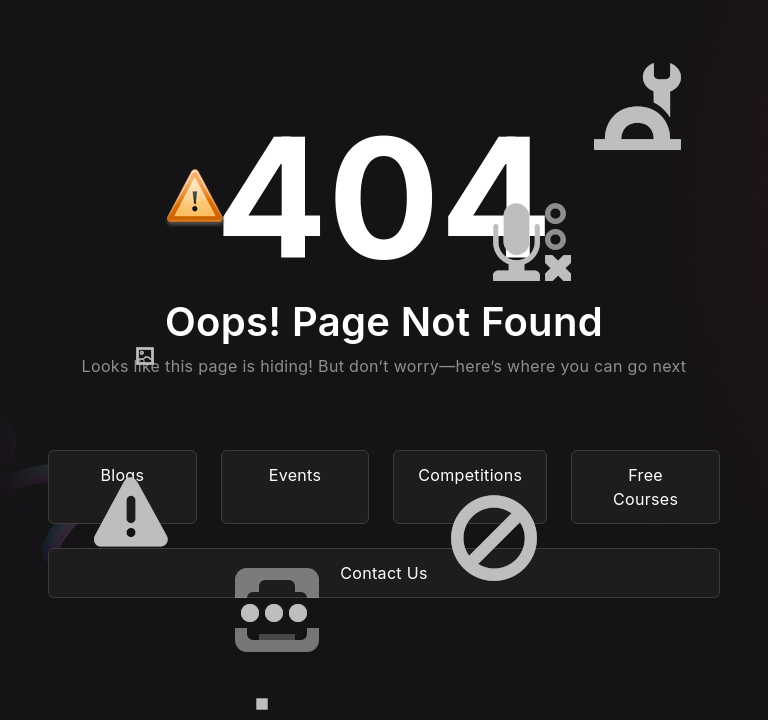 Image resolution: width=768 pixels, height=720 pixels. What do you see at coordinates (195, 198) in the screenshot?
I see `indicates a warning or caution state` at bounding box center [195, 198].